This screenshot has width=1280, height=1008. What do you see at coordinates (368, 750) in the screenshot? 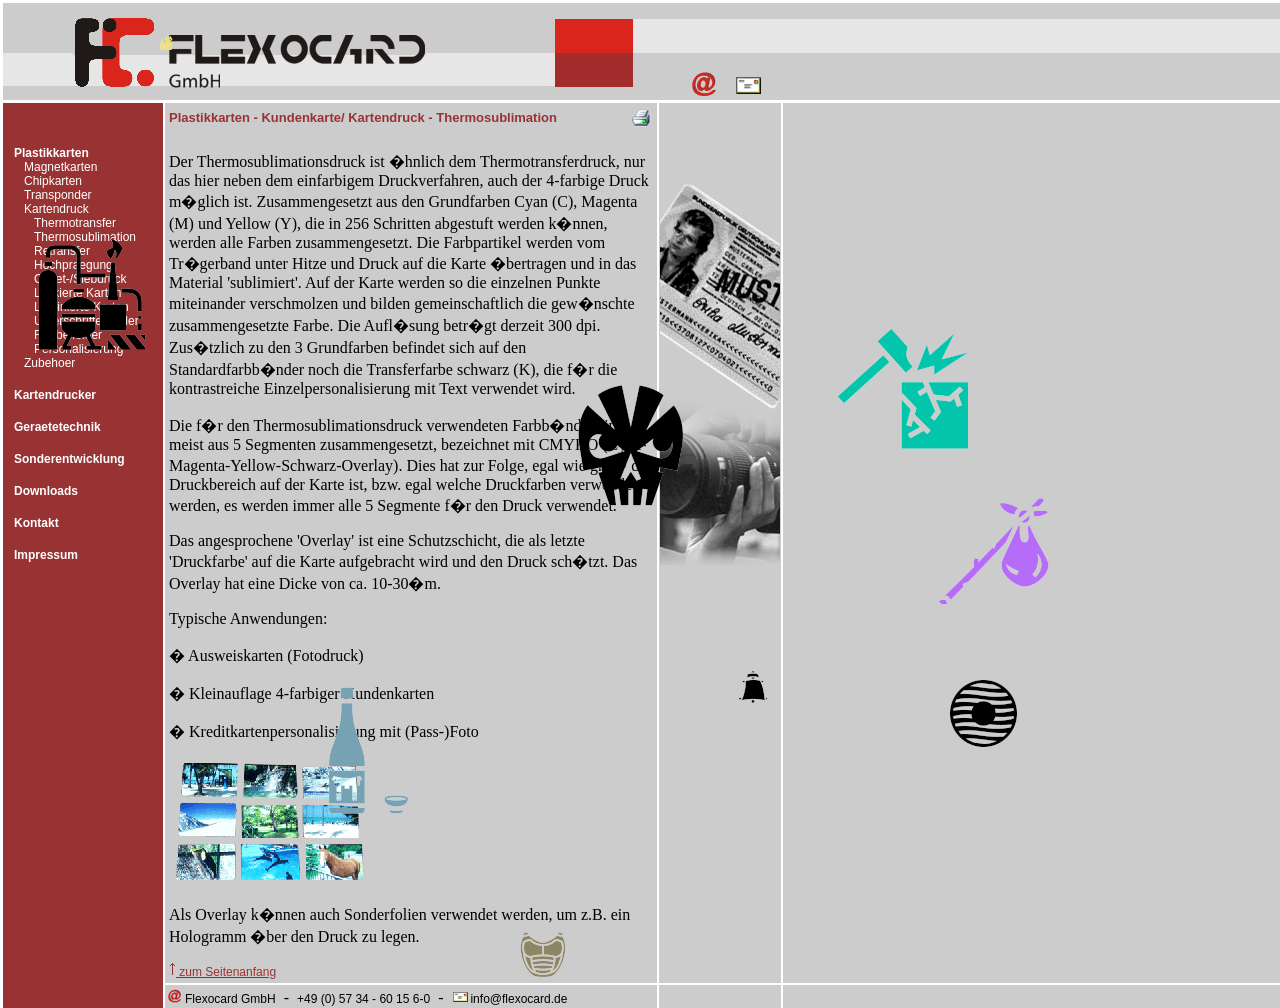
I see `select sake or Japanese beverage option` at bounding box center [368, 750].